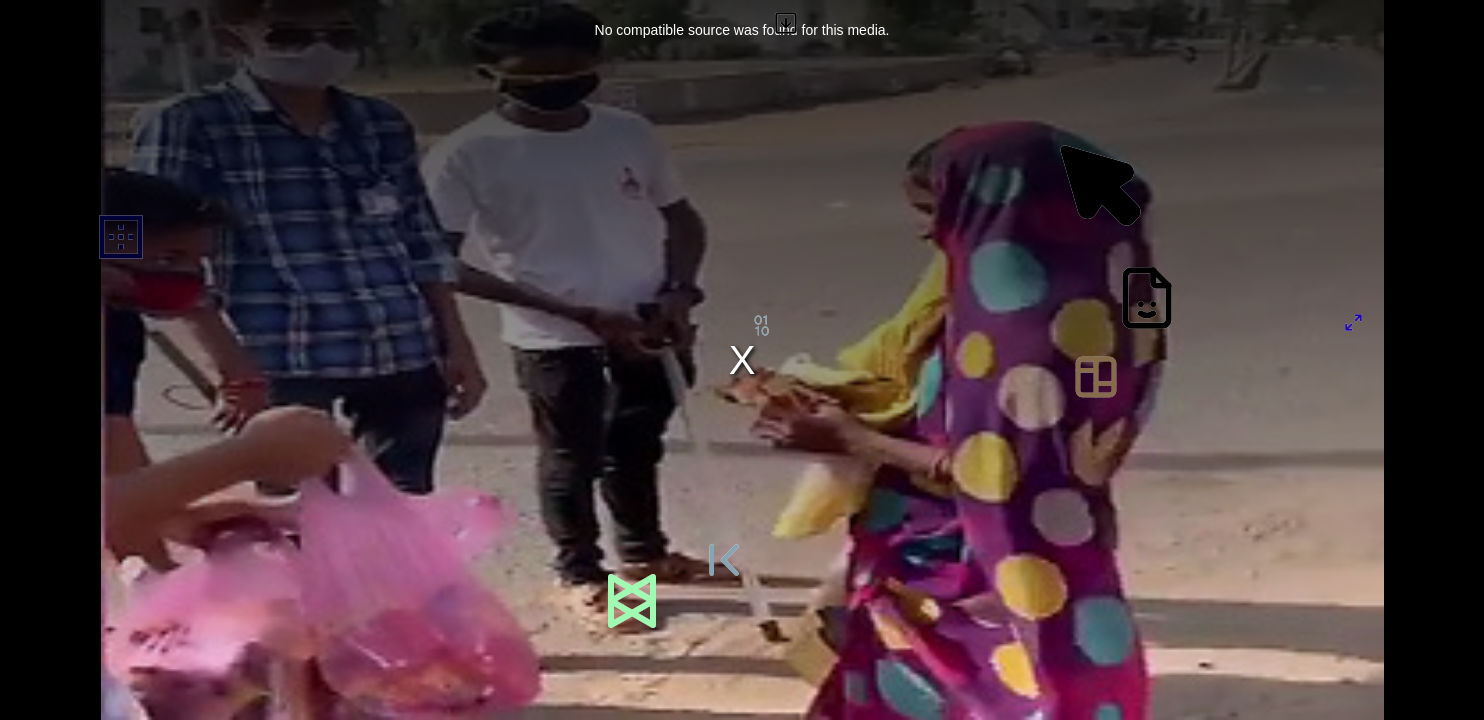 This screenshot has width=1484, height=720. Describe the element at coordinates (121, 237) in the screenshot. I see `apply outer border to selection` at that location.